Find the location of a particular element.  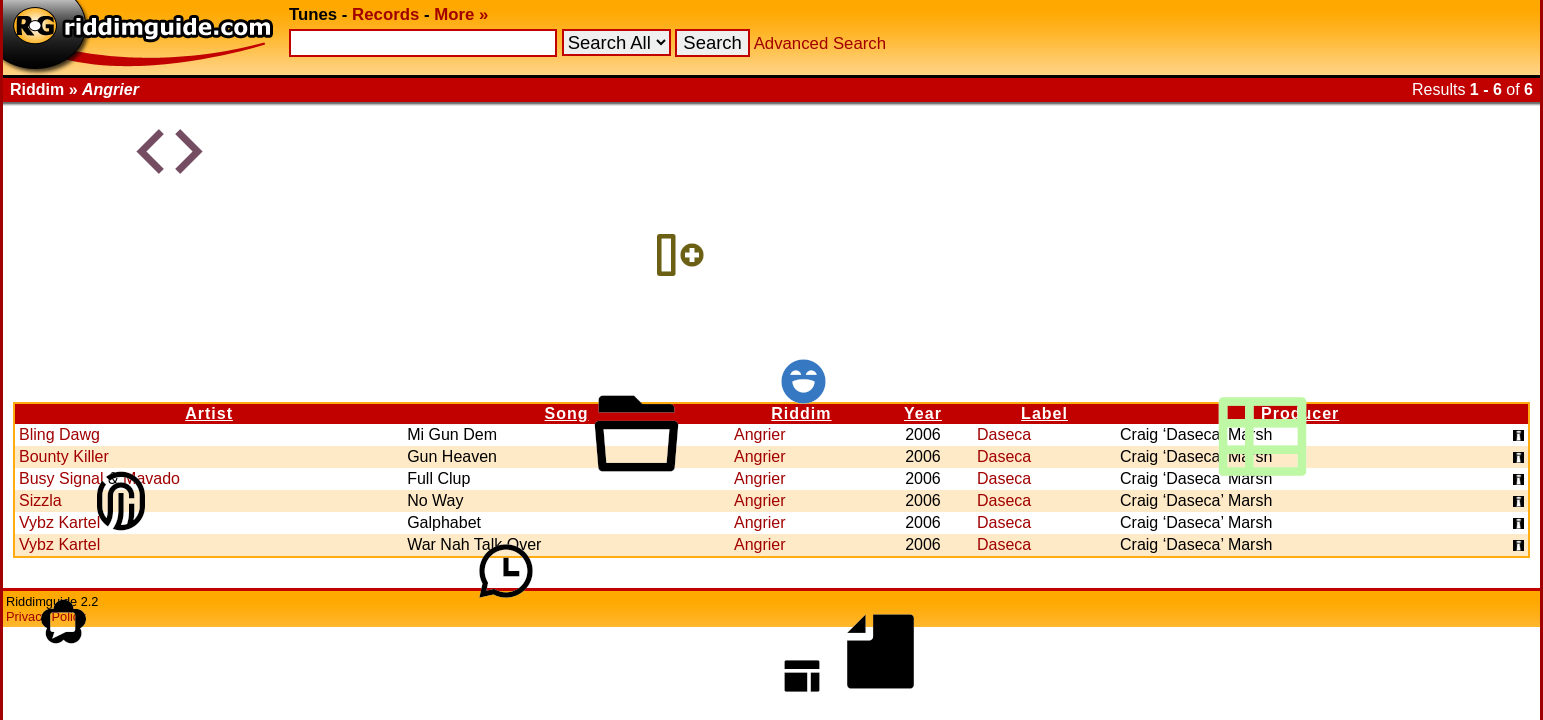

switch to table view is located at coordinates (1262, 436).